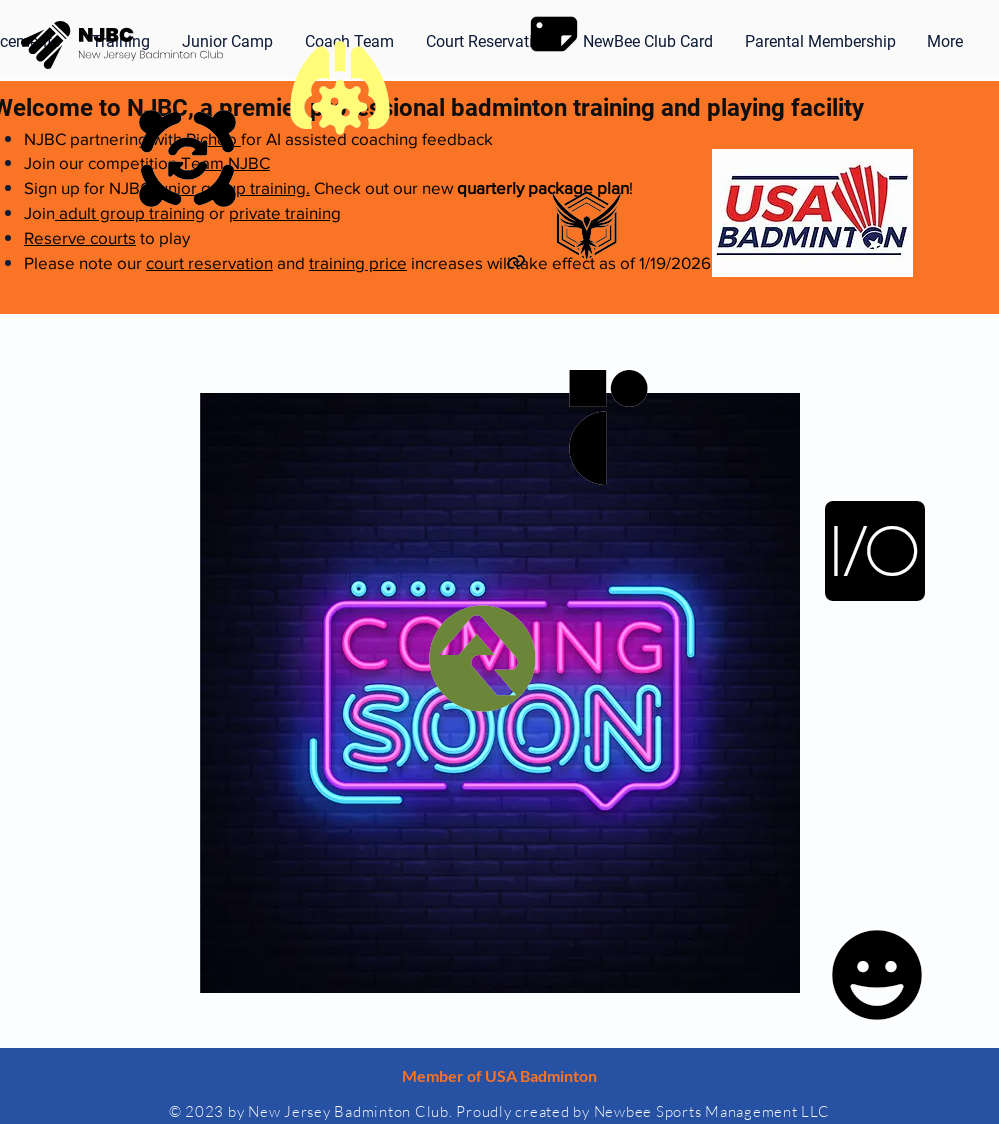 This screenshot has height=1124, width=999. I want to click on indicates tarp or cover item, so click(554, 34).